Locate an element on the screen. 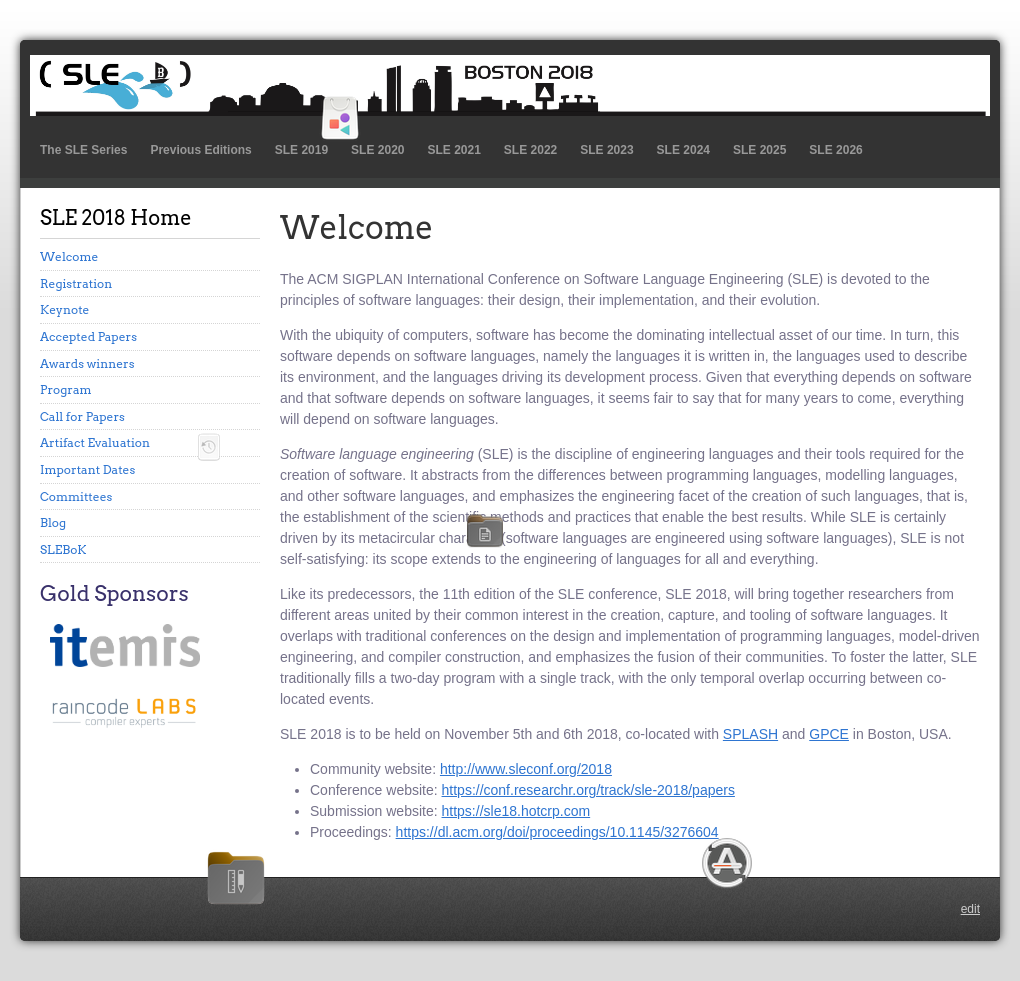  open the software center to browse and install apps is located at coordinates (340, 118).